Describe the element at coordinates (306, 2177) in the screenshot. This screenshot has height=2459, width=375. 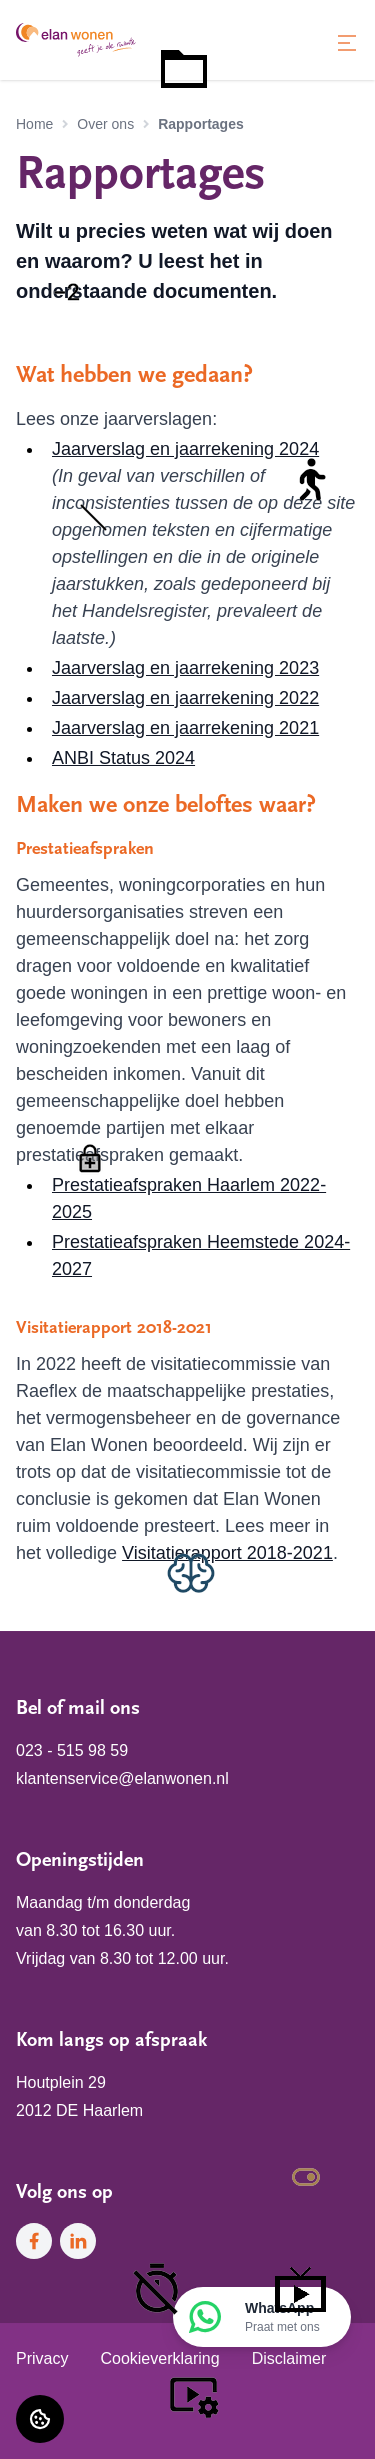
I see `toggle switch in the on position` at that location.